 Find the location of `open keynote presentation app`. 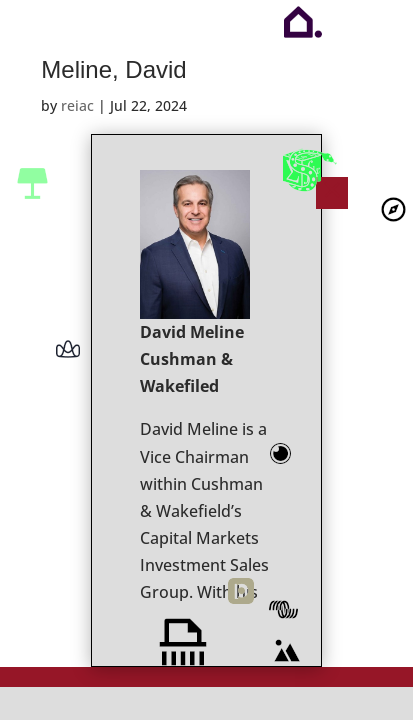

open keynote presentation app is located at coordinates (32, 183).